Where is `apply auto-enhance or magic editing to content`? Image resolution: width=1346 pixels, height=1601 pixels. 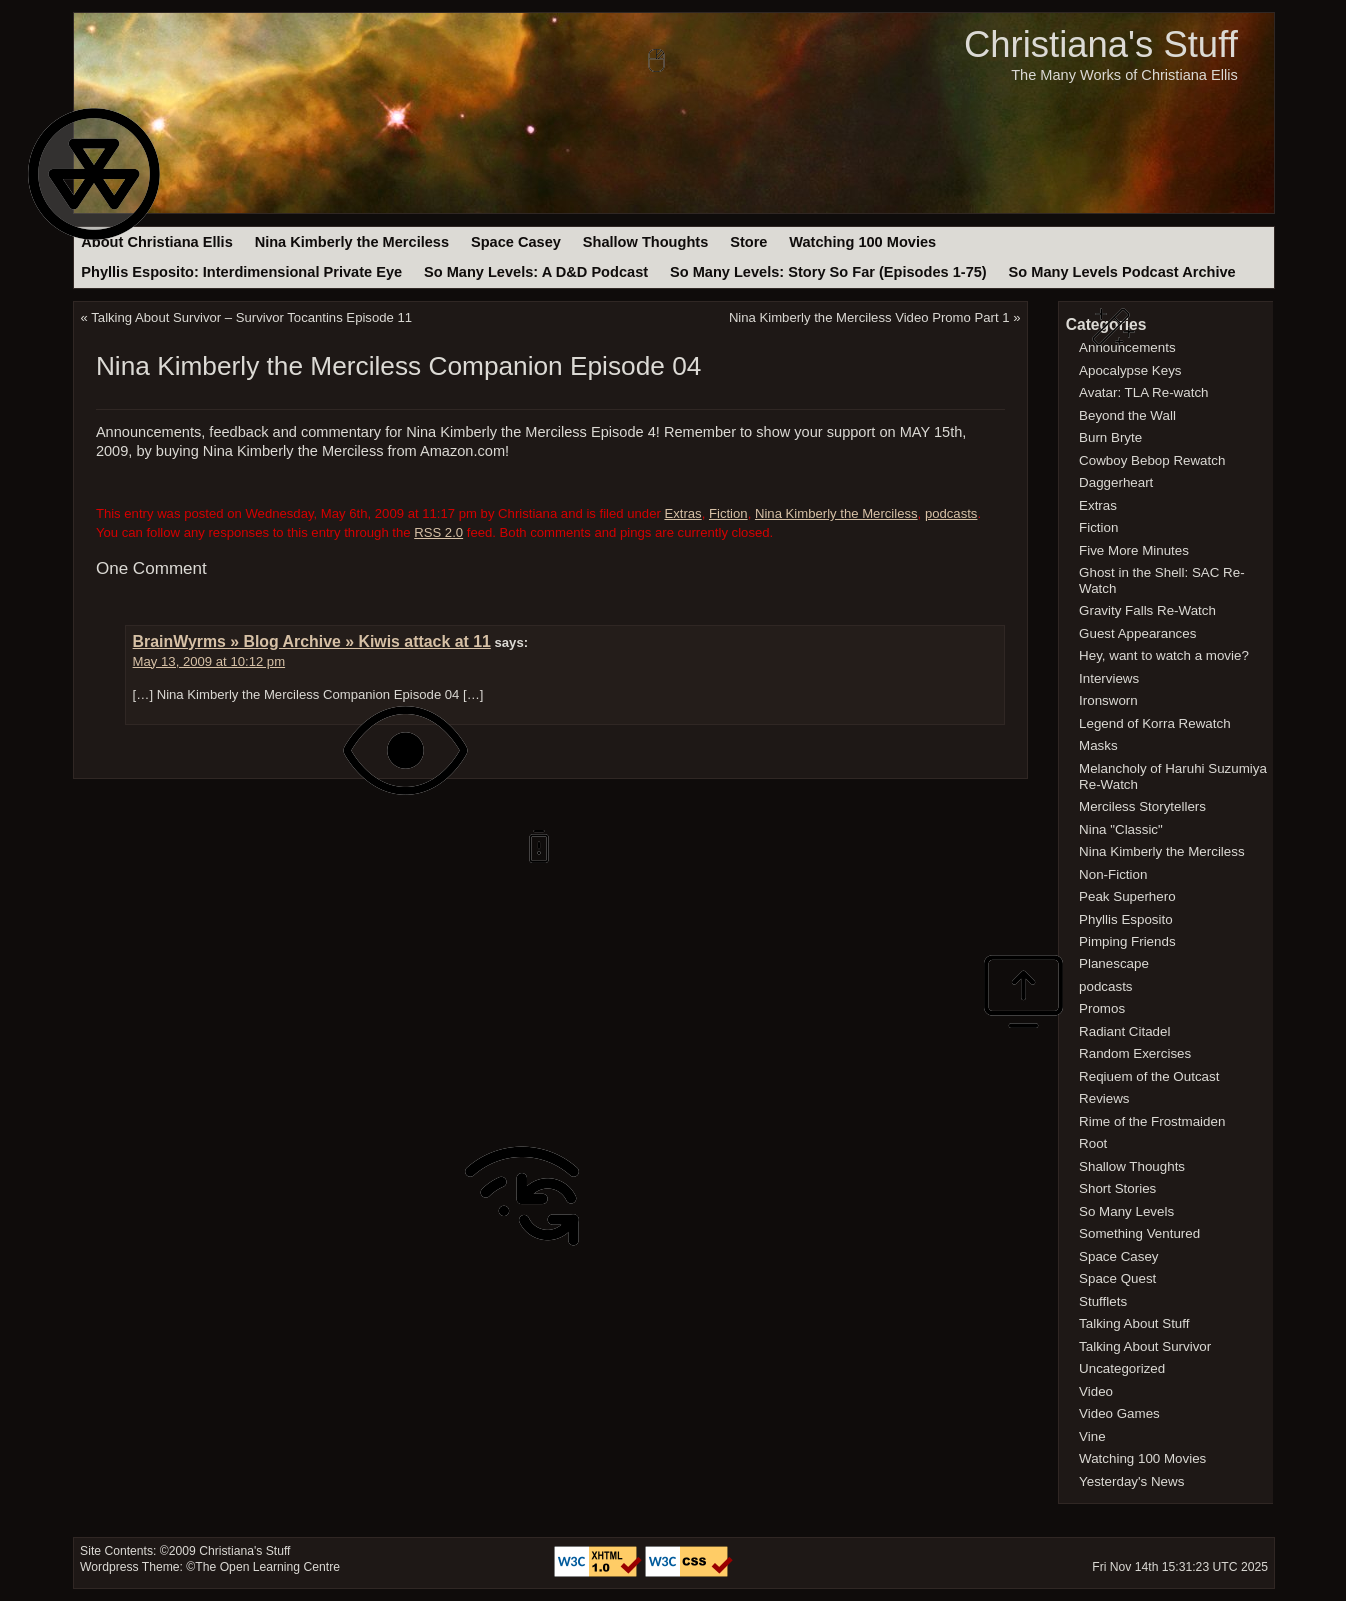 apply auto-enhance or magic editing to content is located at coordinates (1111, 327).